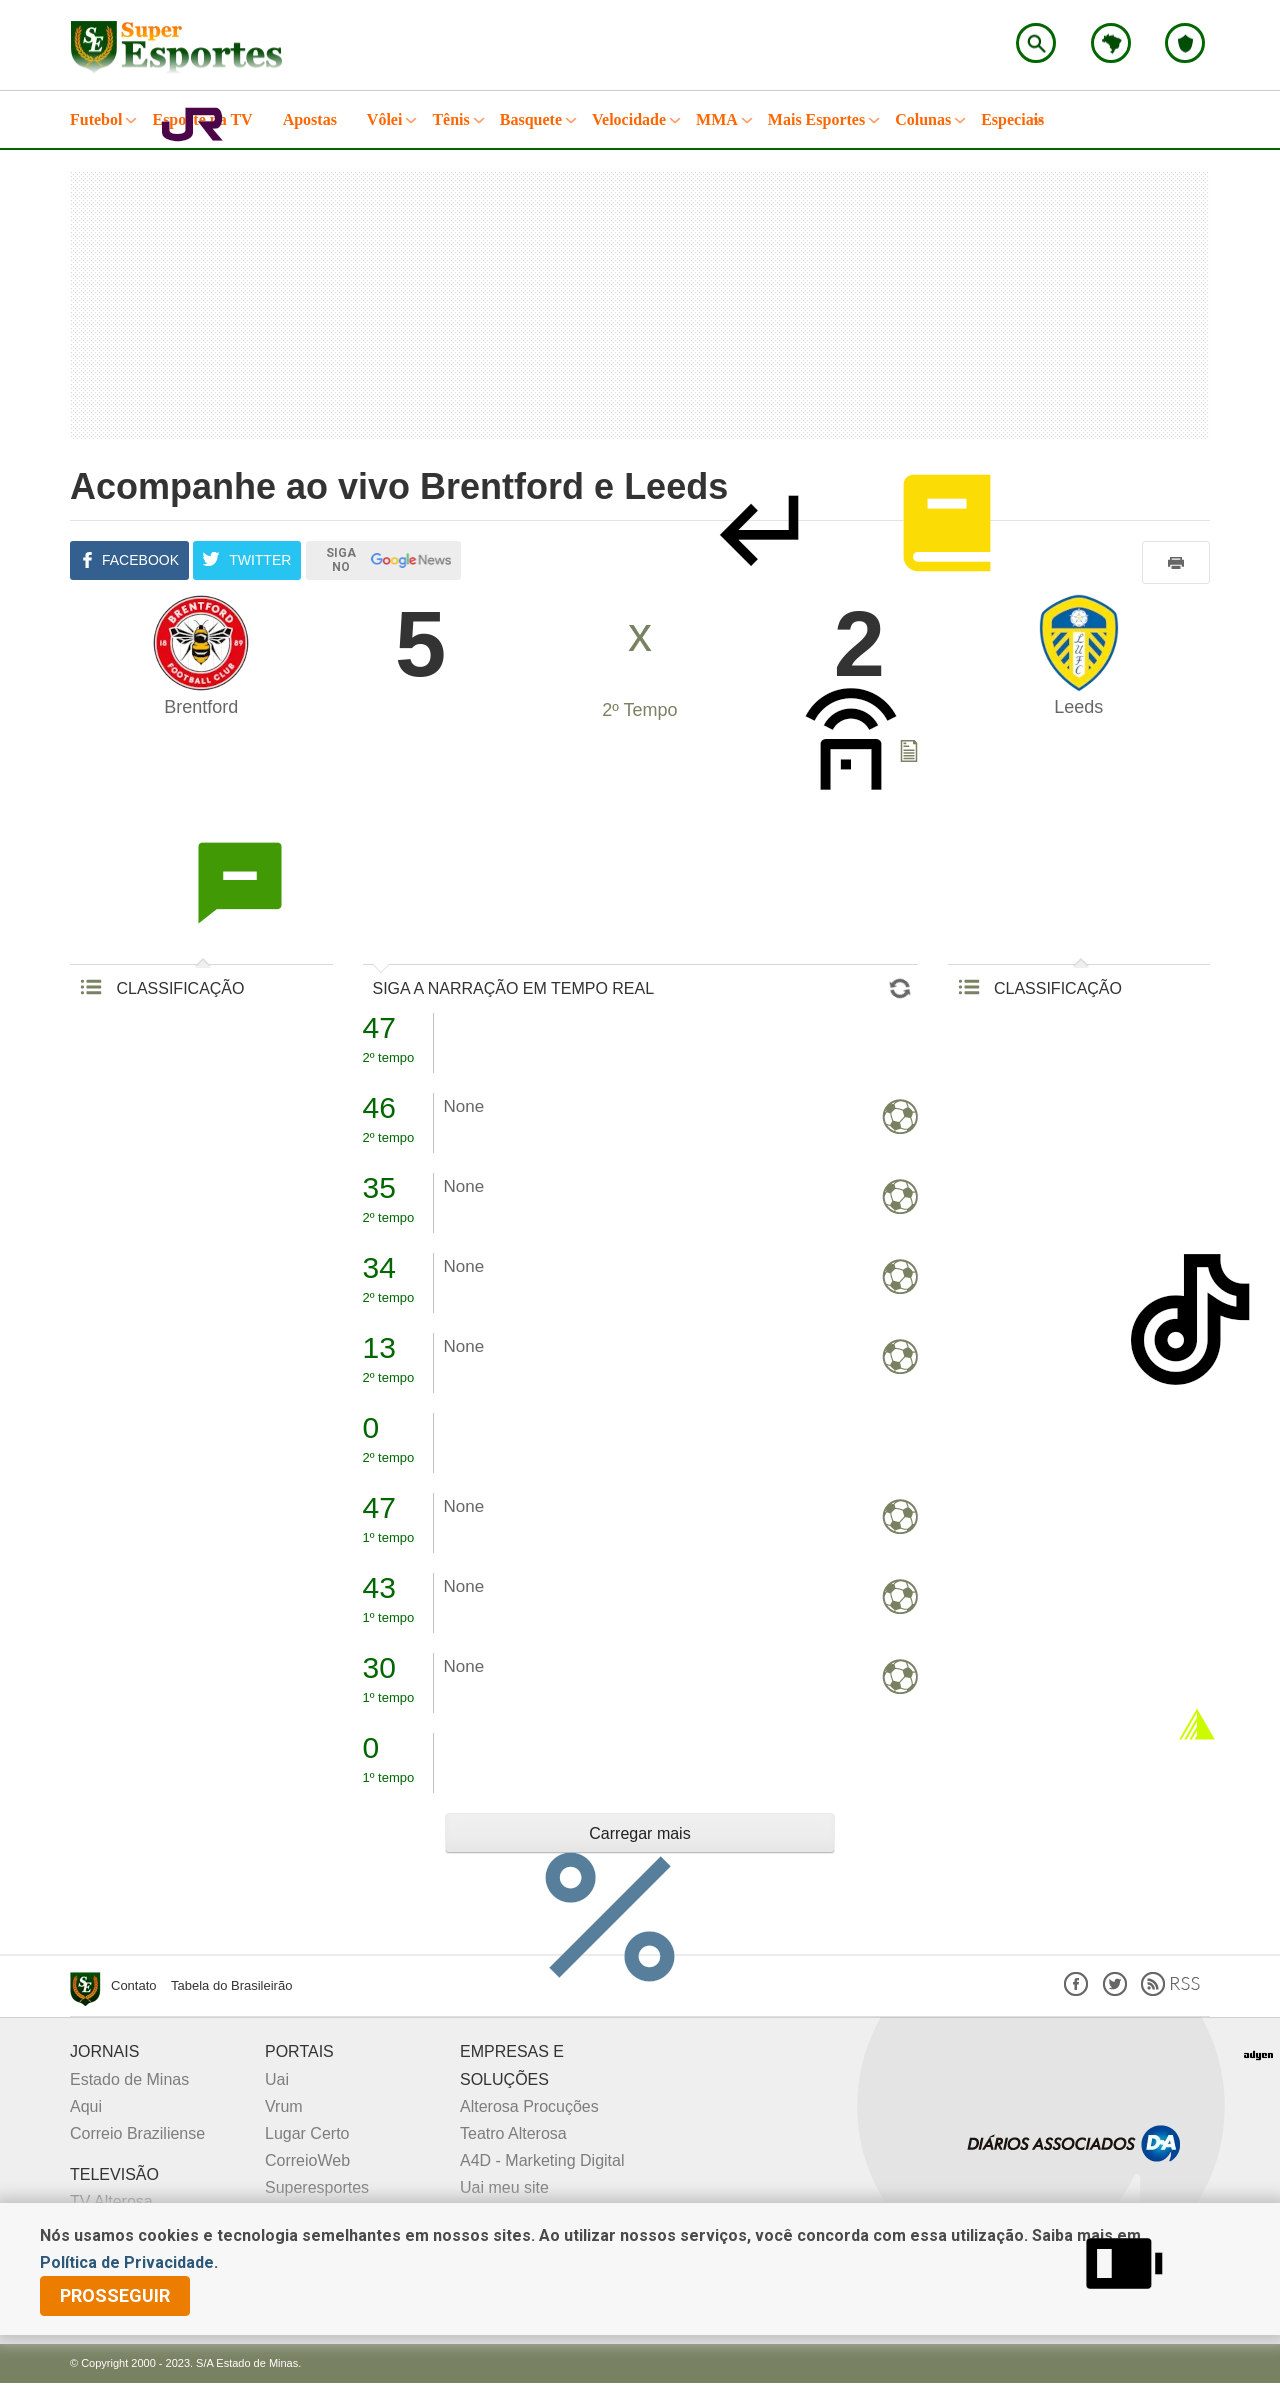 This screenshot has width=1280, height=2405. Describe the element at coordinates (1258, 2055) in the screenshot. I see `adyen payment platform logo` at that location.